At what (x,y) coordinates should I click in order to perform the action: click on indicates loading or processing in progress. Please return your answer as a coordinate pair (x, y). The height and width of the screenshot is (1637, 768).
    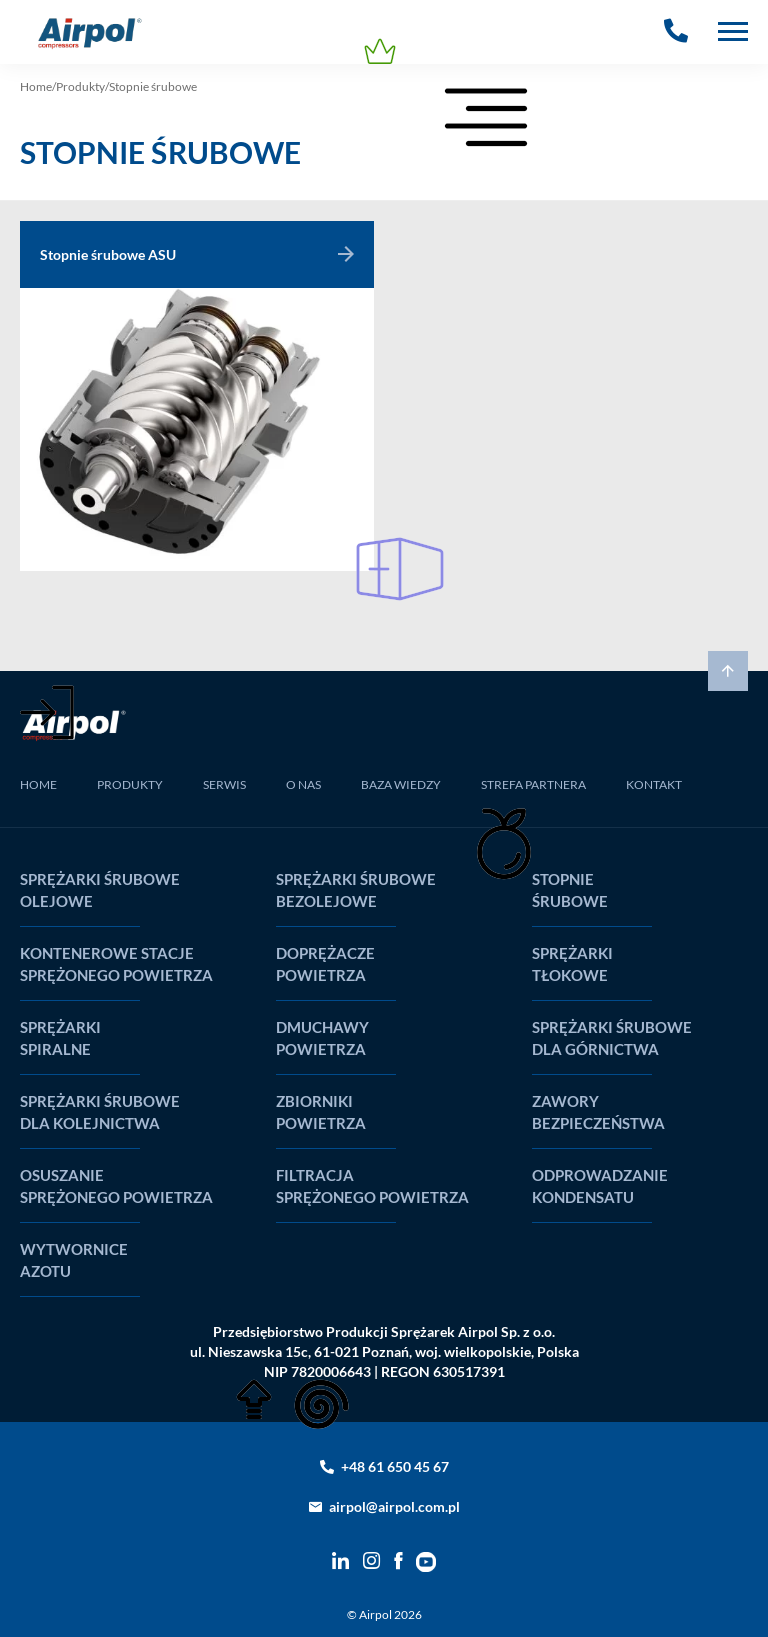
    Looking at the image, I should click on (319, 1405).